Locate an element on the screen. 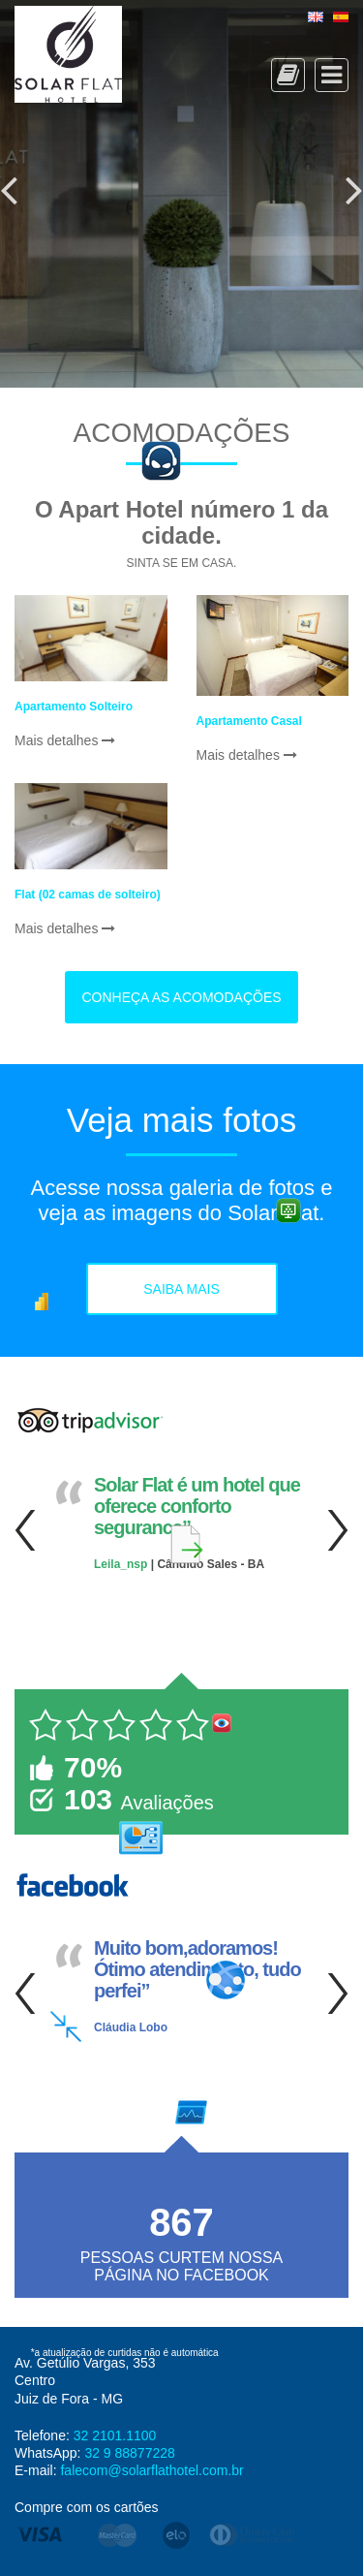 Image resolution: width=363 pixels, height=2576 pixels. open the windows app store is located at coordinates (226, 1980).